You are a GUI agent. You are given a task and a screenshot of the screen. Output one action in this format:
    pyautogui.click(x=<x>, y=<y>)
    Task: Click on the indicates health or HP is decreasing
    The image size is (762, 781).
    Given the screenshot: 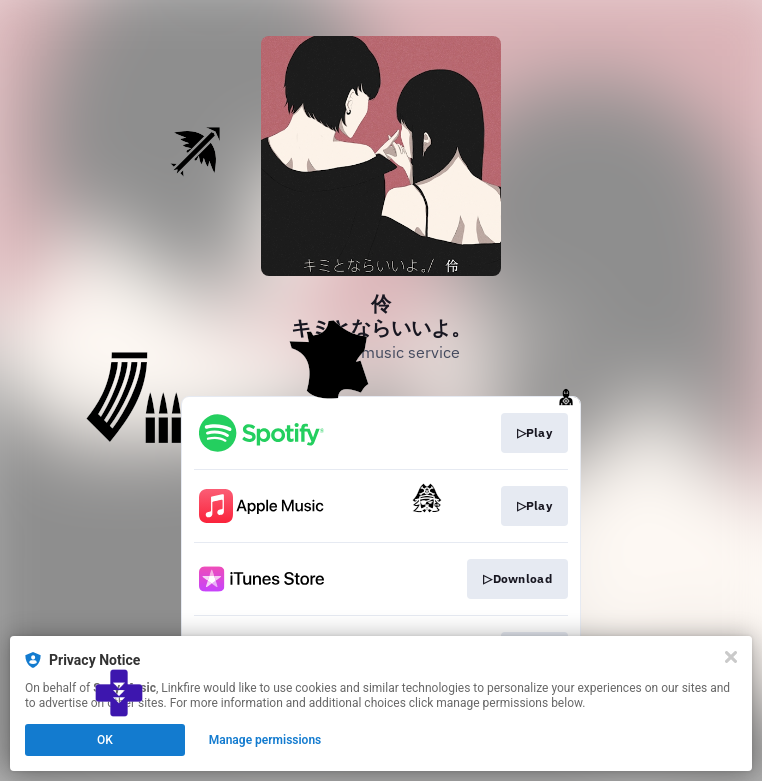 What is the action you would take?
    pyautogui.click(x=119, y=693)
    